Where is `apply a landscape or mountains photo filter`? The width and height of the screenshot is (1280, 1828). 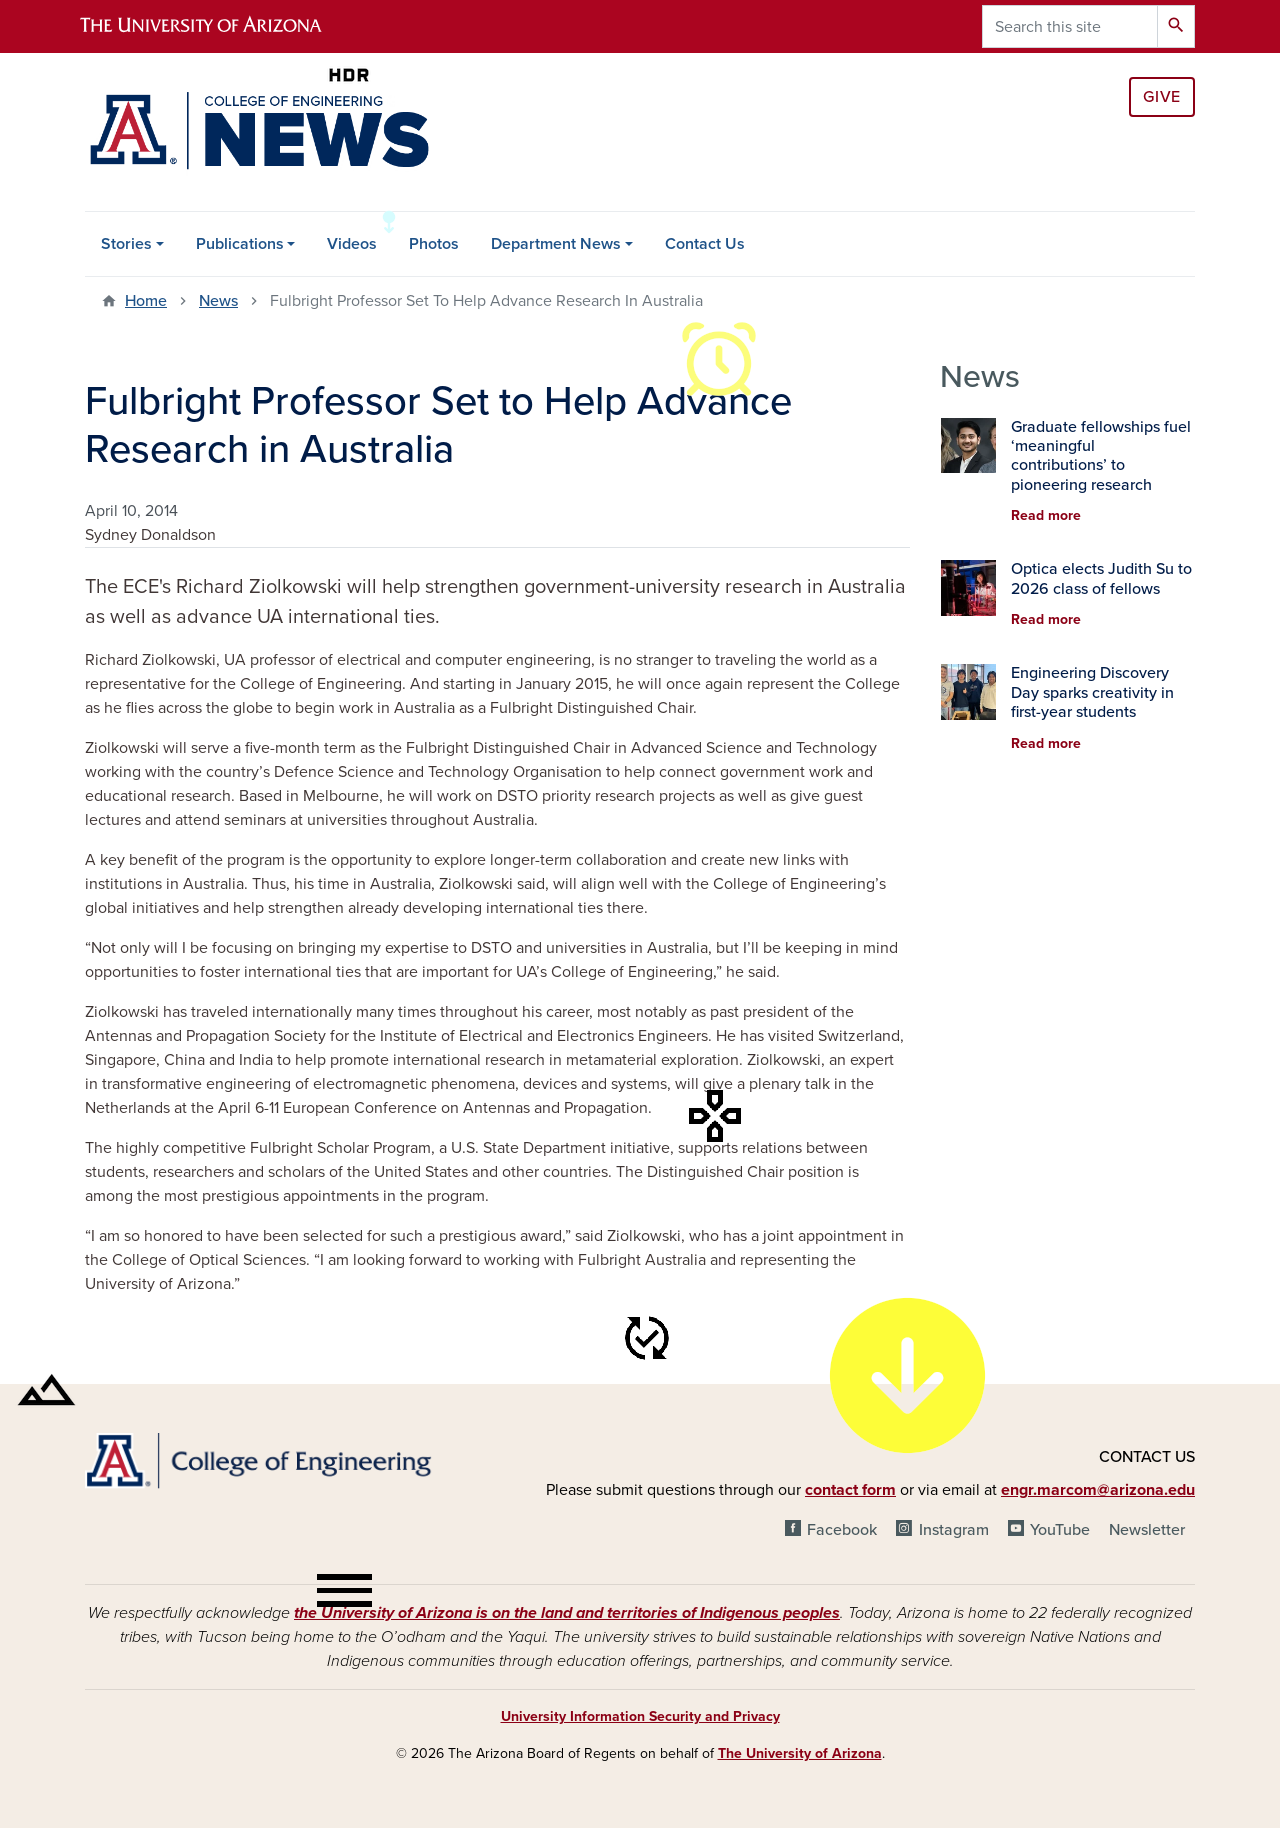
apply a landscape or mountains photo filter is located at coordinates (46, 1389).